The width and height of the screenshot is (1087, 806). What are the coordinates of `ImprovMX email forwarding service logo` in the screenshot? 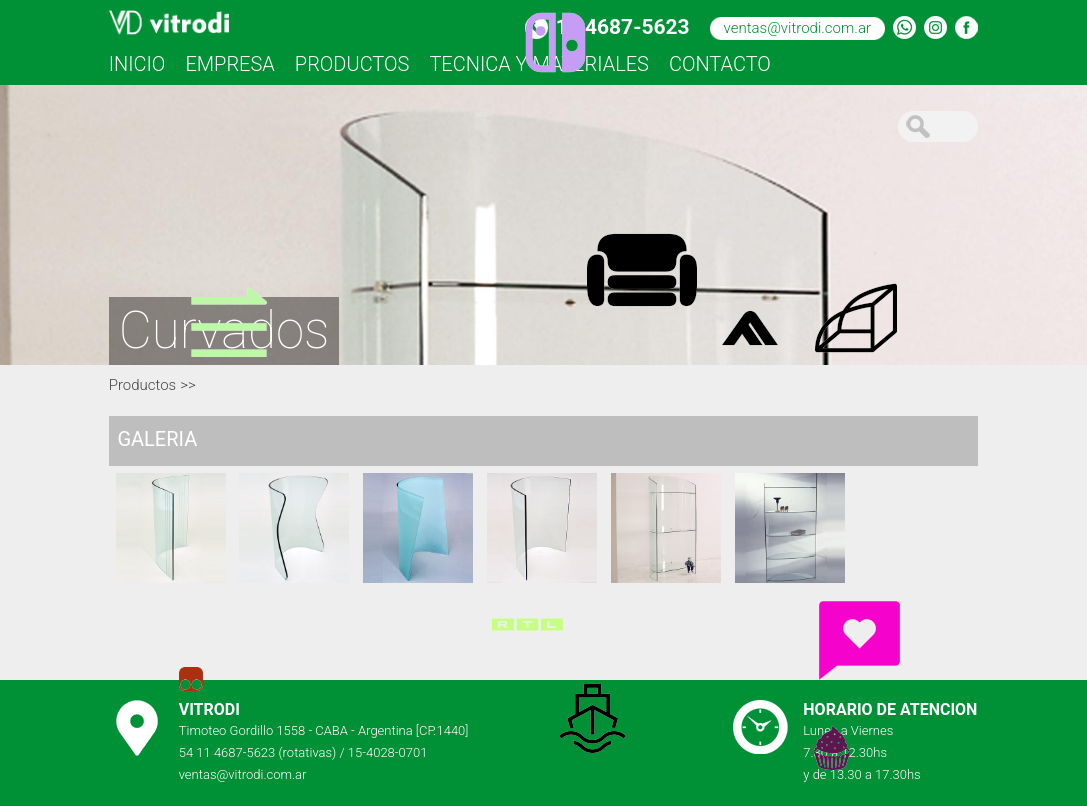 It's located at (592, 718).